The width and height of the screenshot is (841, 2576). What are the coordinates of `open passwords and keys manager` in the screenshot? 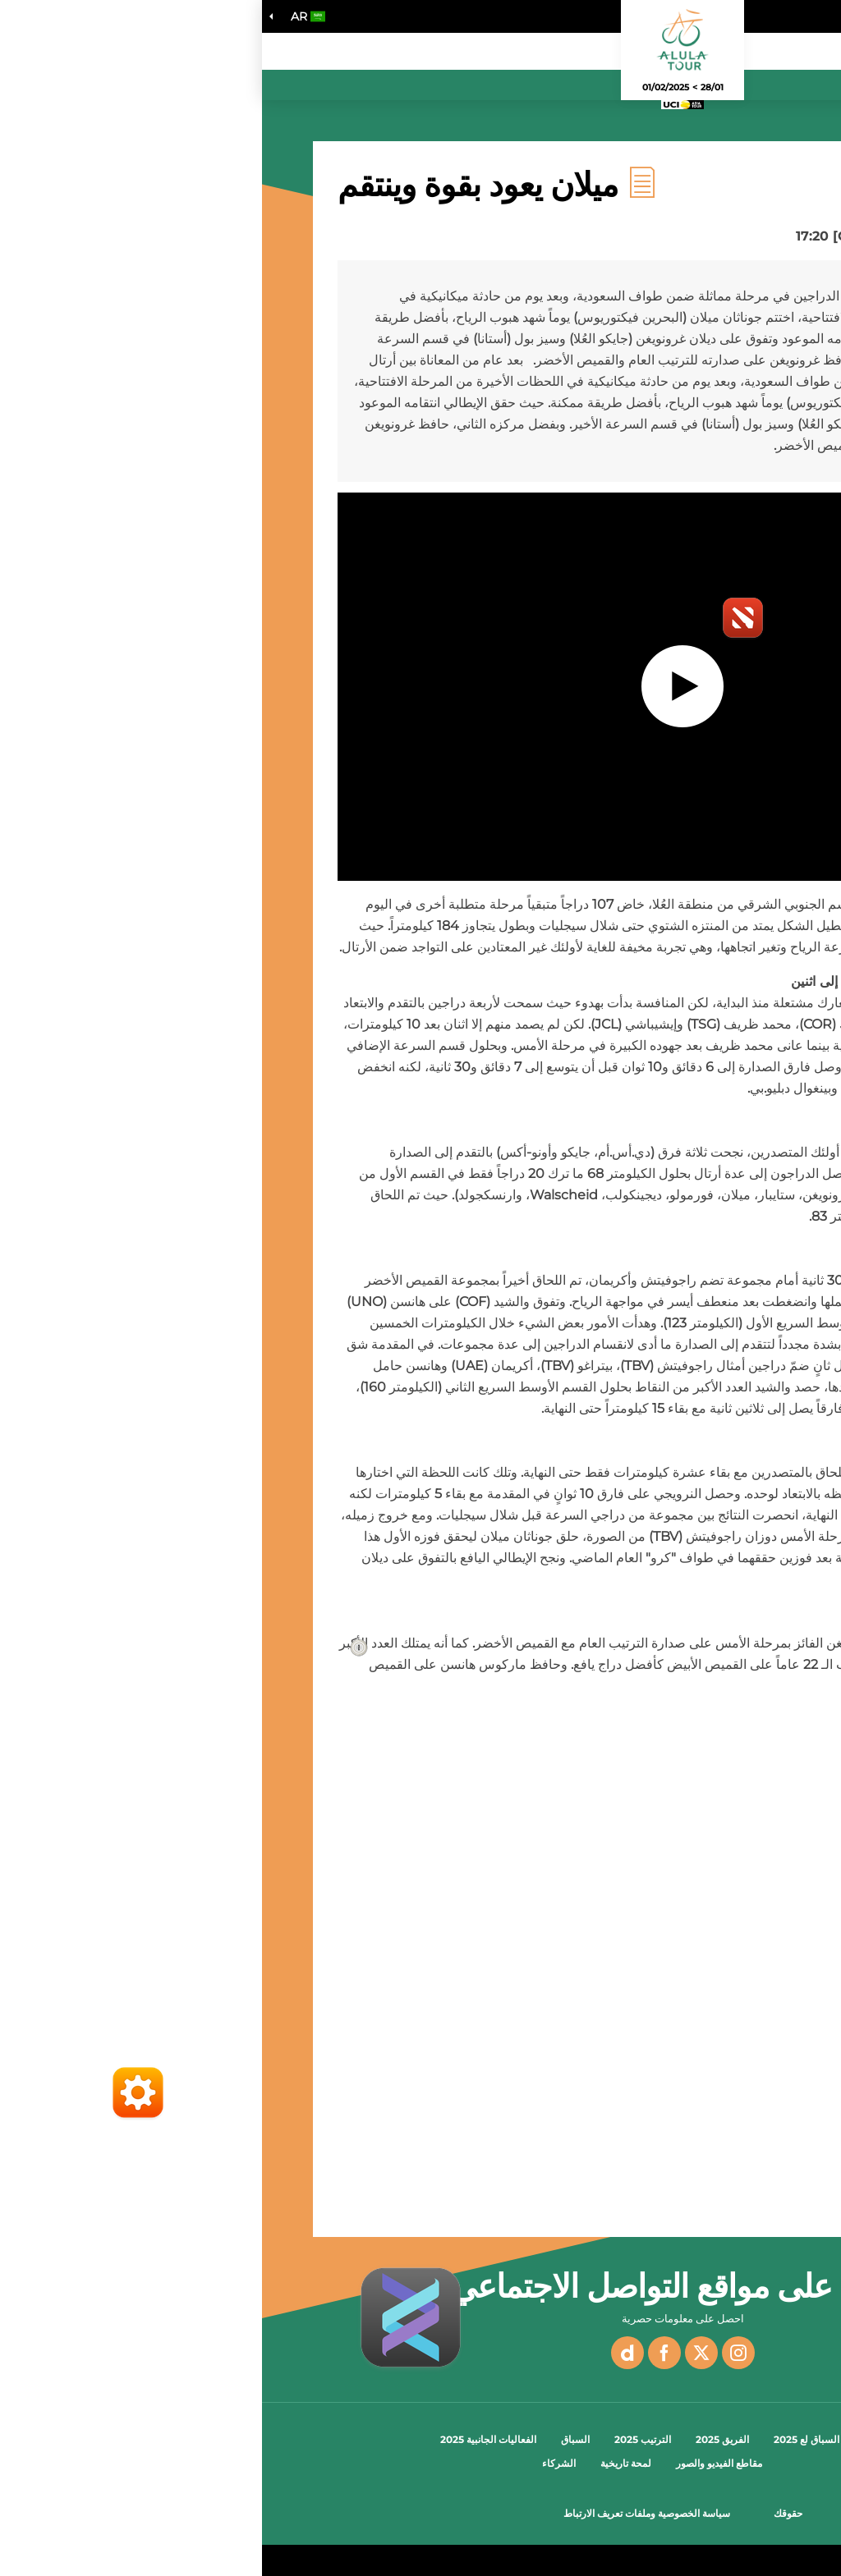 It's located at (359, 1648).